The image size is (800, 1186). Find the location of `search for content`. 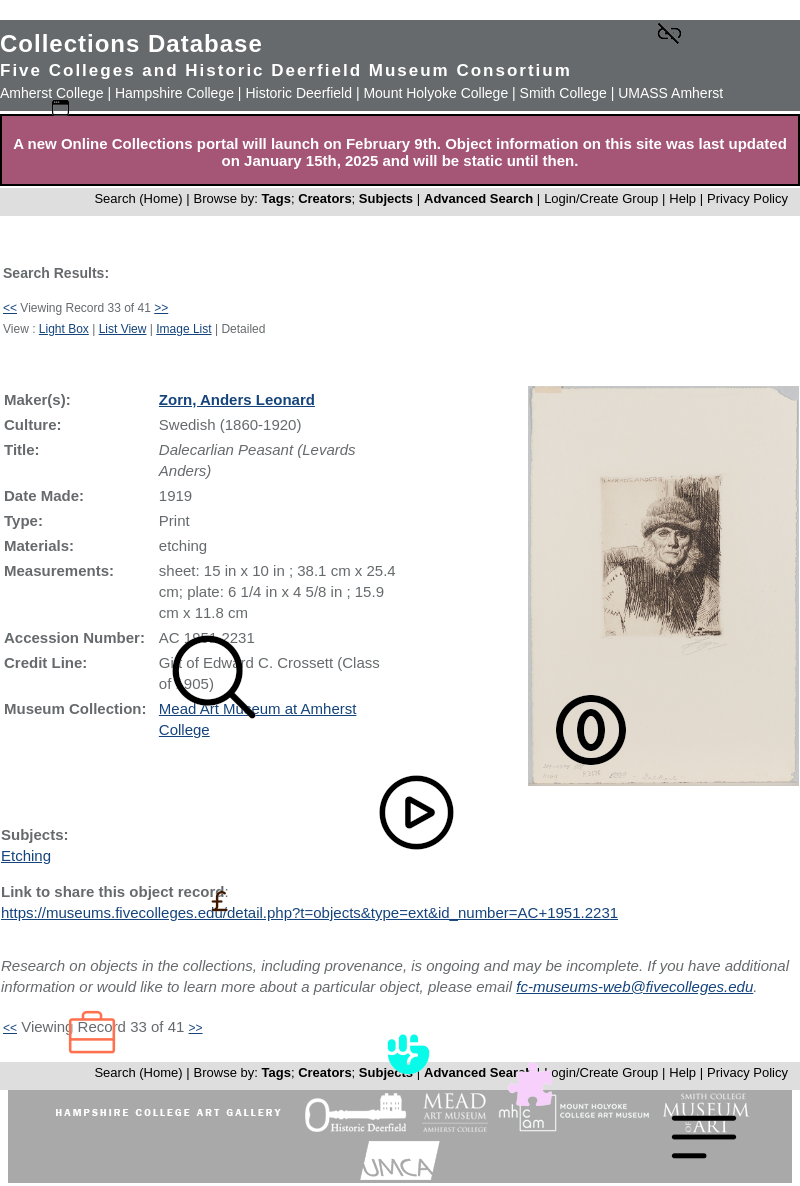

search for content is located at coordinates (214, 677).